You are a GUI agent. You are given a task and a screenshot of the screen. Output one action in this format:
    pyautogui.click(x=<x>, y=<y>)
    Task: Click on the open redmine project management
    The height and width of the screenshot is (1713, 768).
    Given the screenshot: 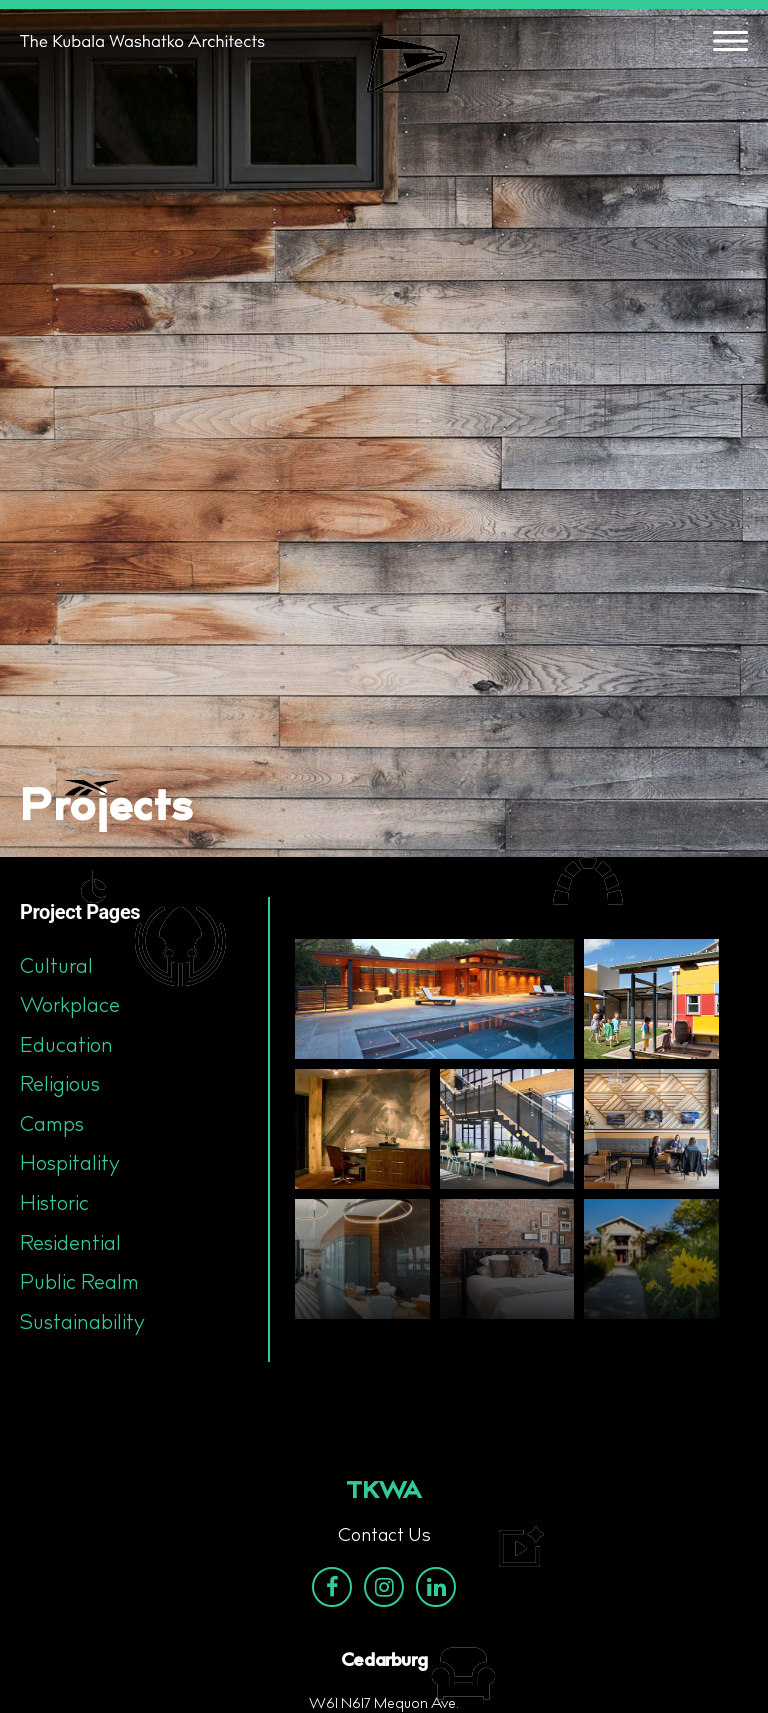 What is the action you would take?
    pyautogui.click(x=588, y=881)
    